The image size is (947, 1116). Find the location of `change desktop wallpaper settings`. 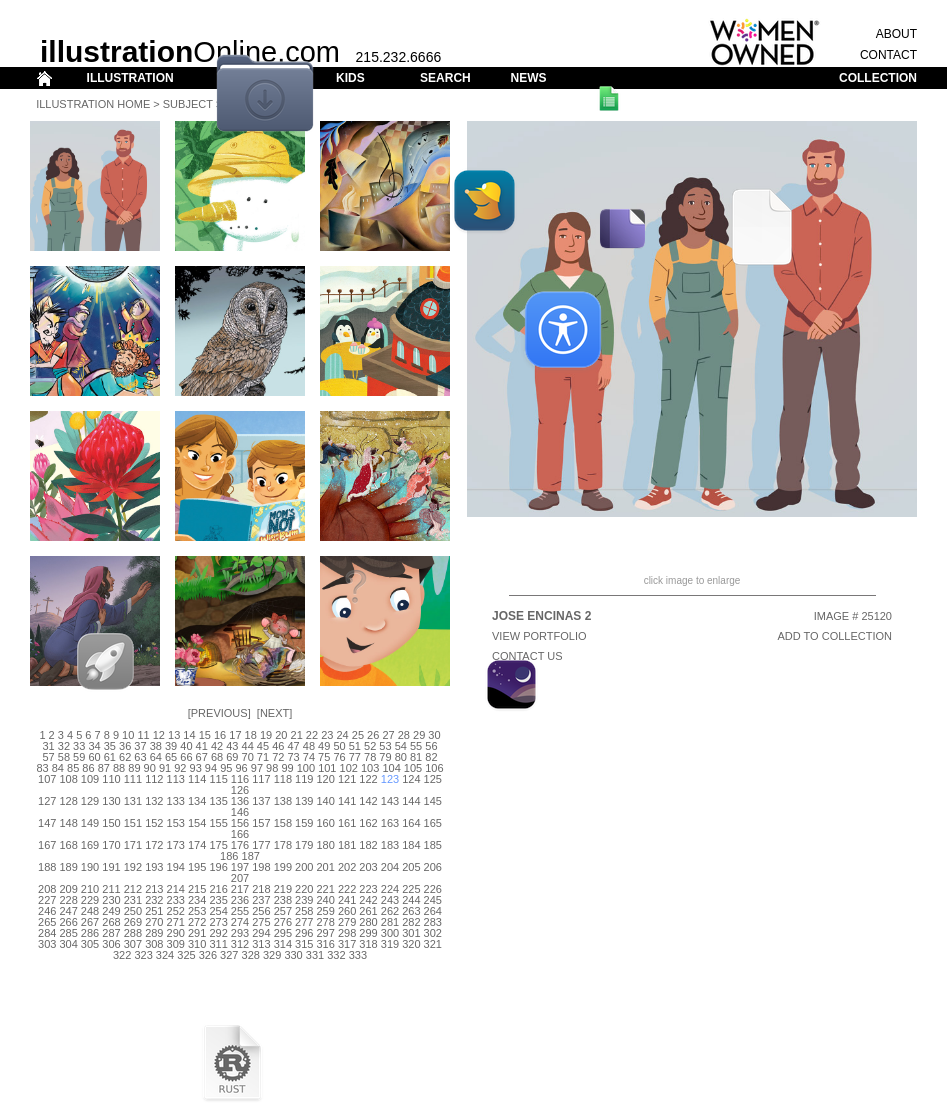

change desktop wallpaper settings is located at coordinates (622, 227).